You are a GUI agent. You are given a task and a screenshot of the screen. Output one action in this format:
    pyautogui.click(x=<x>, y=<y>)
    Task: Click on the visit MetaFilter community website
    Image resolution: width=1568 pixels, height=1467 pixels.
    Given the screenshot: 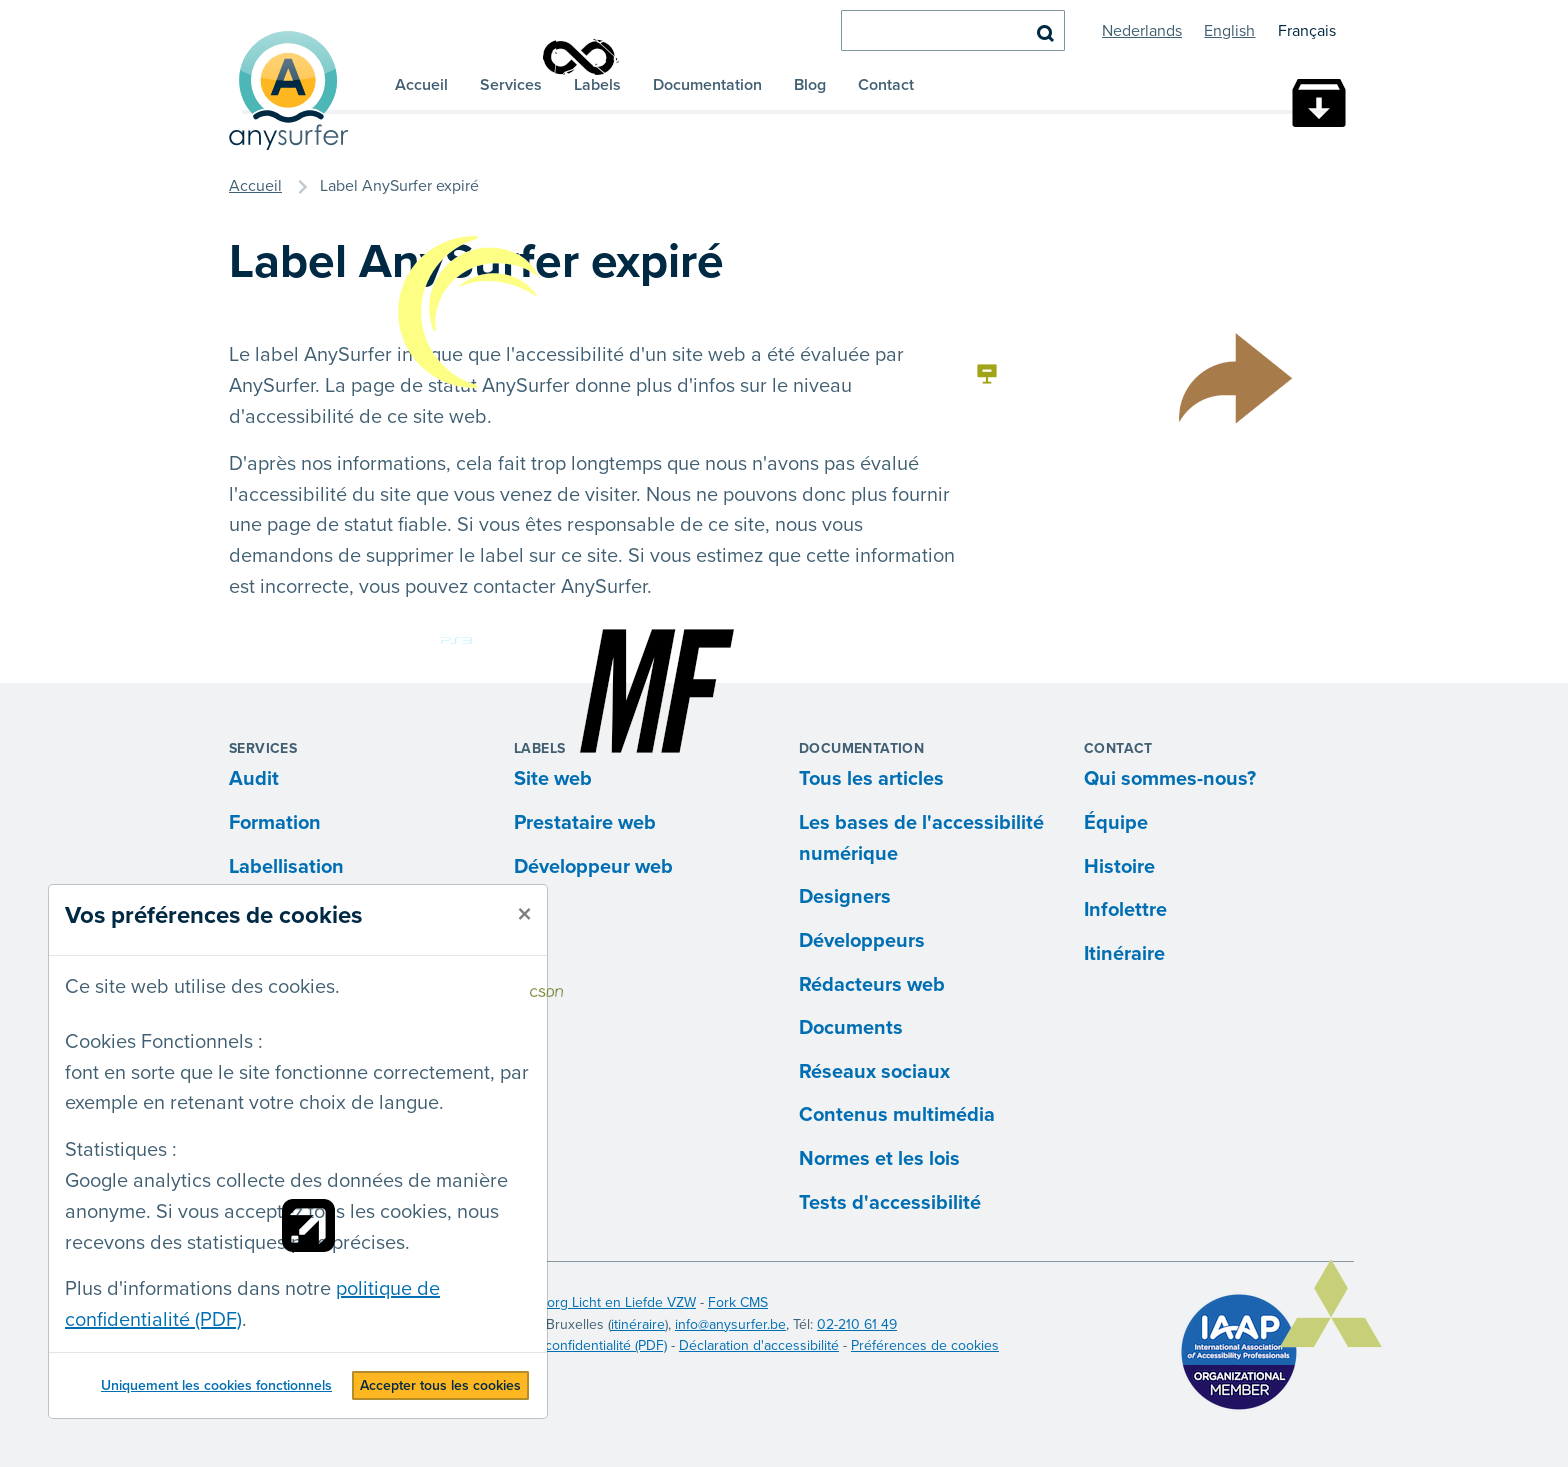 What is the action you would take?
    pyautogui.click(x=657, y=691)
    